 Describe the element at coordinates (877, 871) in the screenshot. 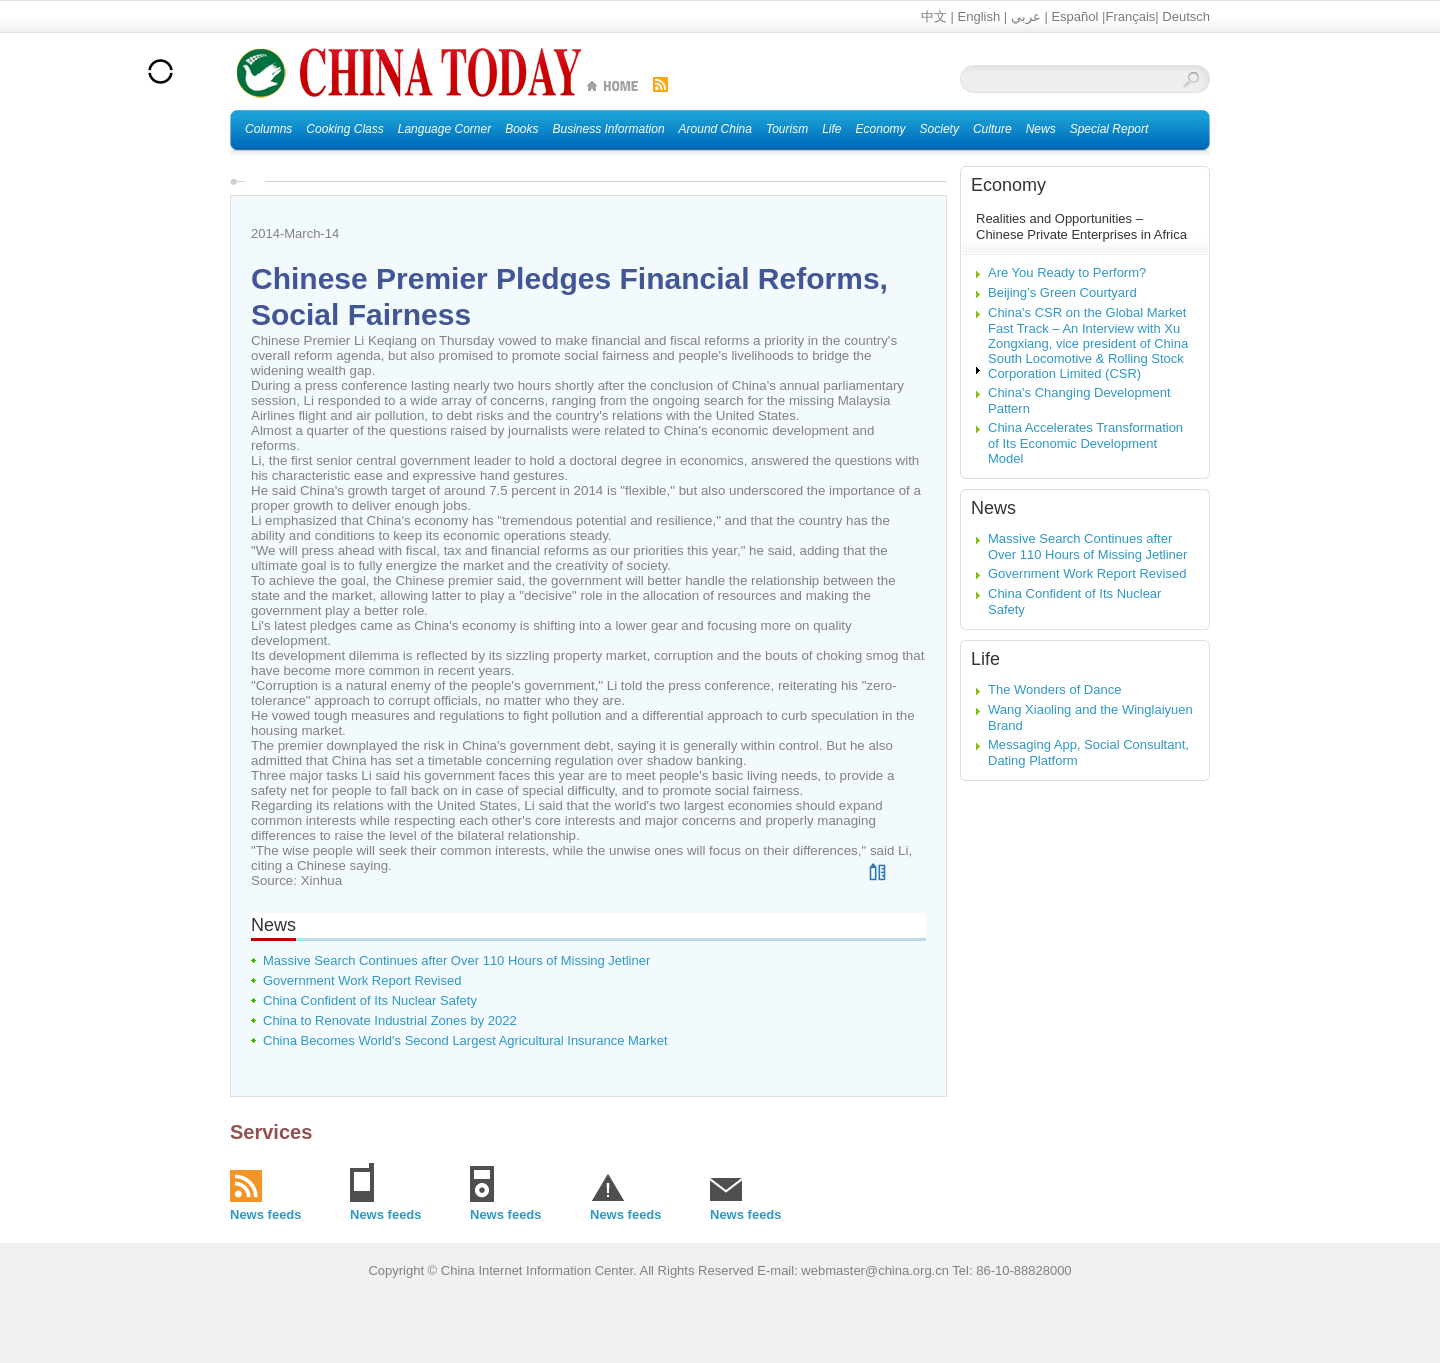

I see `access design tools` at that location.